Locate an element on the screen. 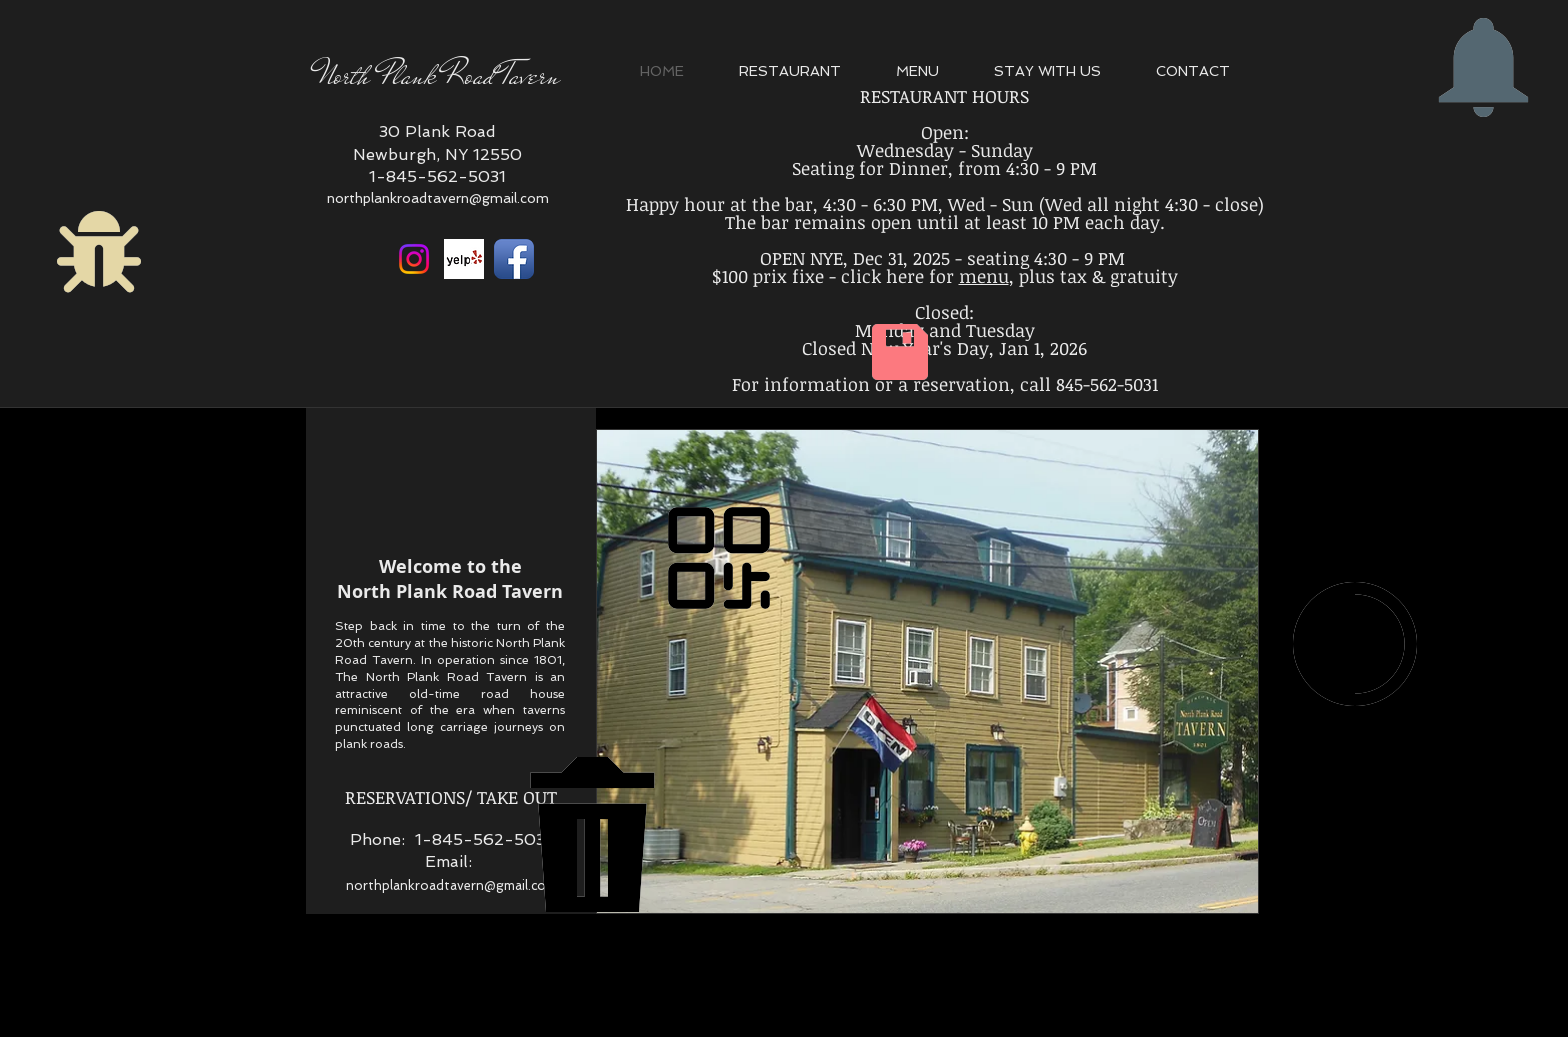  adjust display brightness or contrast is located at coordinates (1355, 644).